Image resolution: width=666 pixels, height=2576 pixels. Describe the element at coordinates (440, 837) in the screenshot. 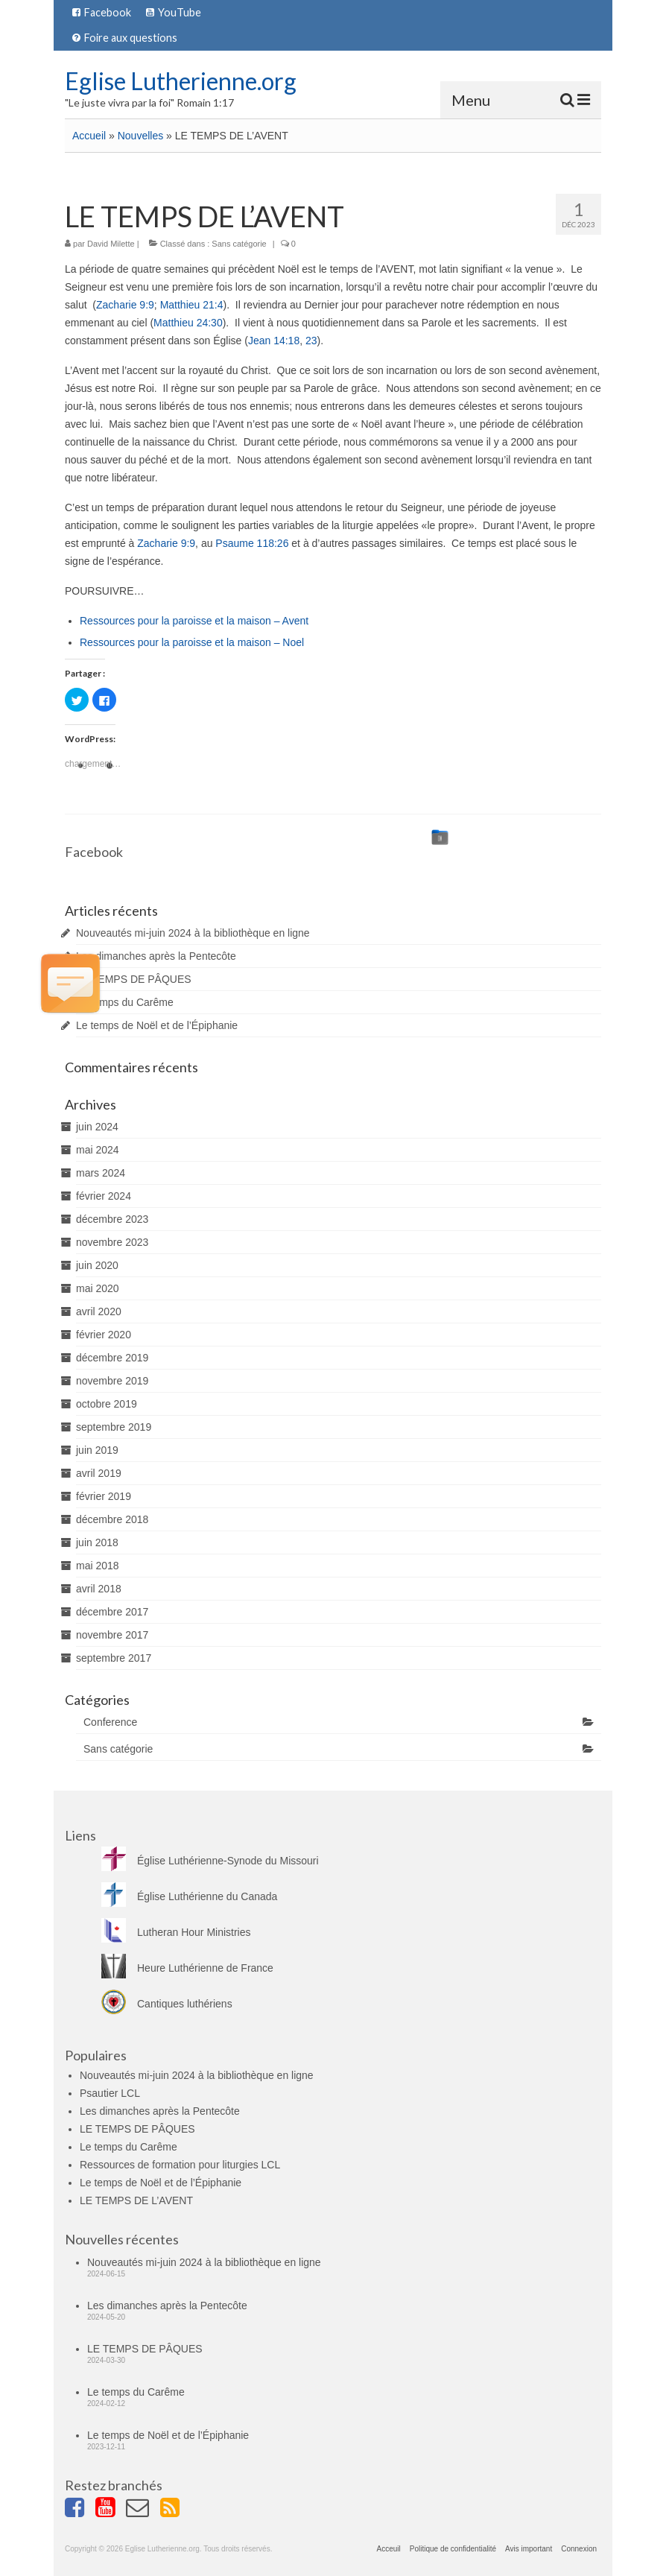

I see `access your templates folder` at that location.